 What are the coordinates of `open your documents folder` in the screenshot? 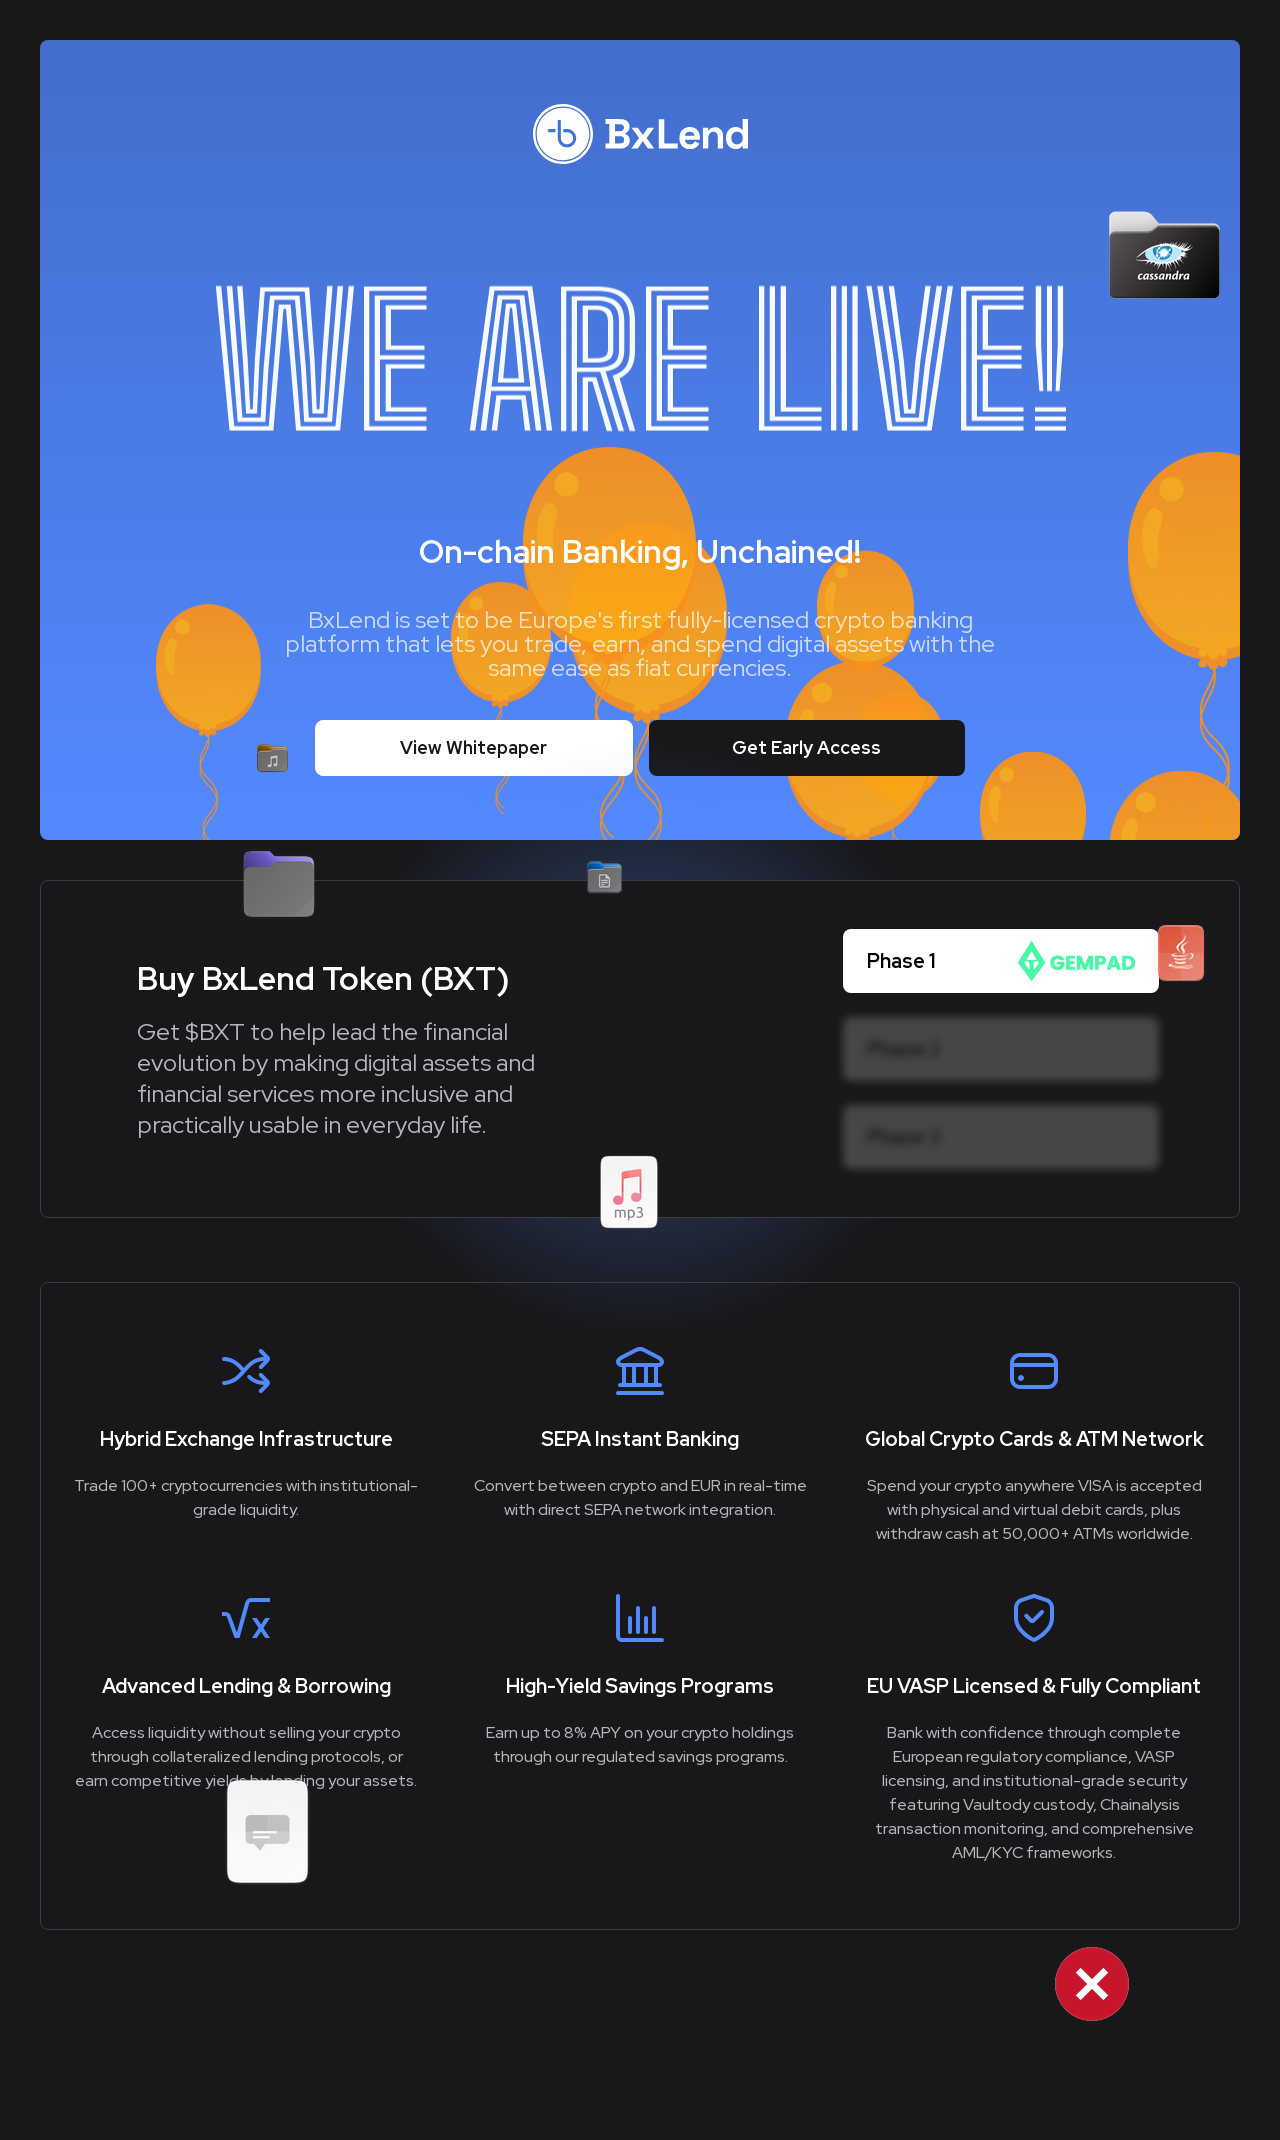 It's located at (604, 876).